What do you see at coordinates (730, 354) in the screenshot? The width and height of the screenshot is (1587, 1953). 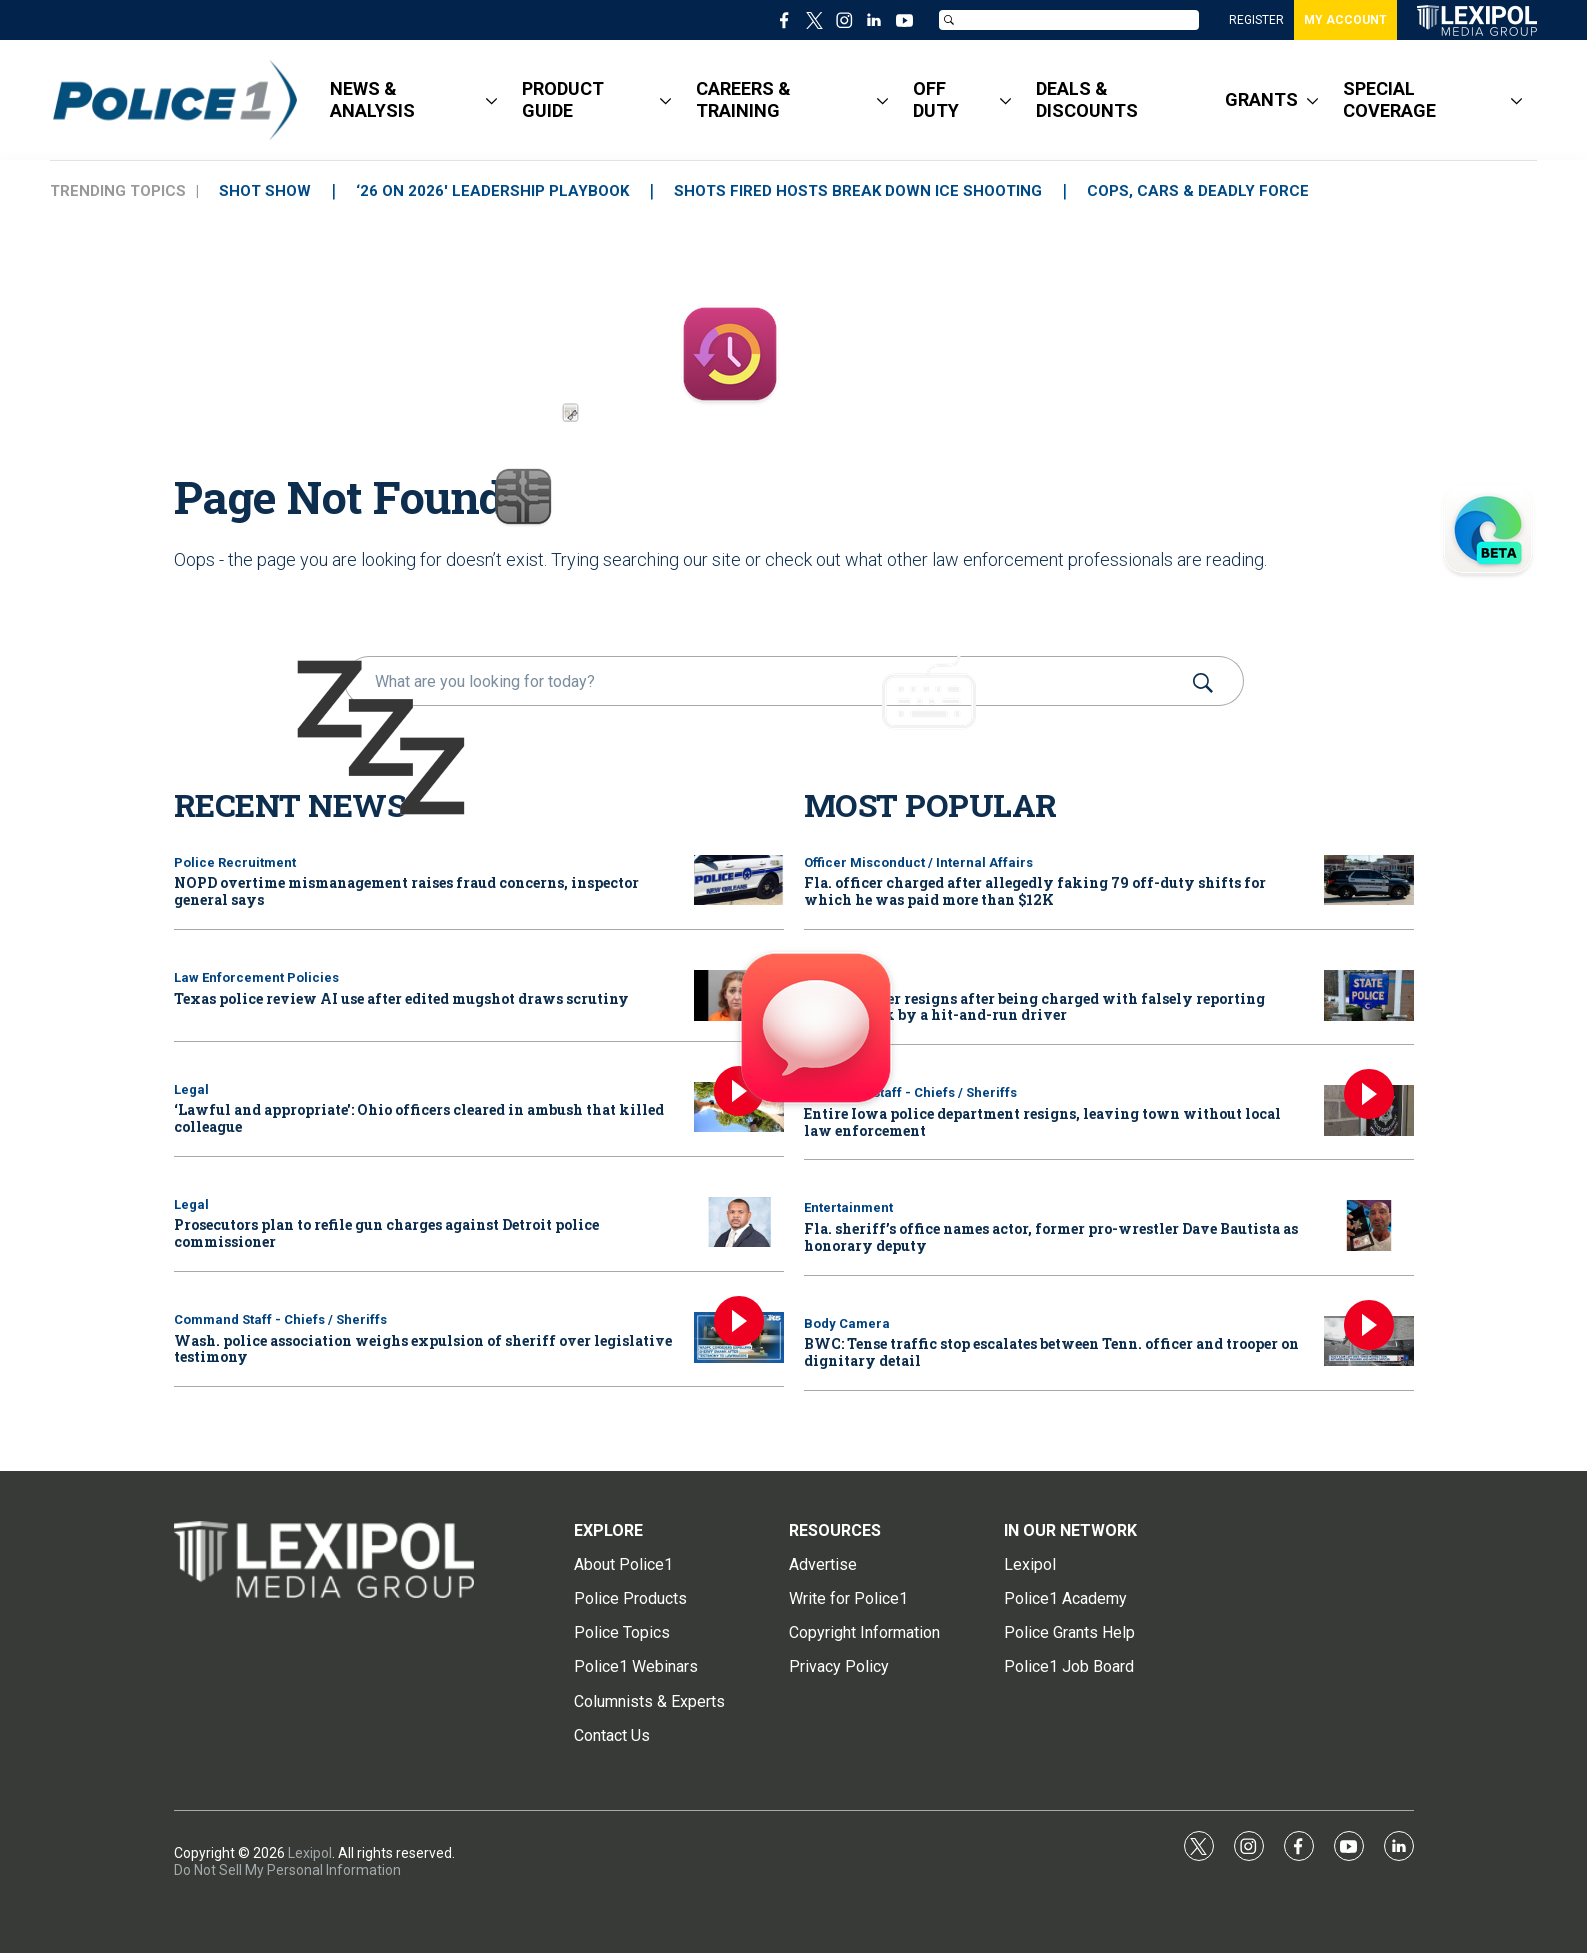 I see `open pika backup to manage system backups` at bounding box center [730, 354].